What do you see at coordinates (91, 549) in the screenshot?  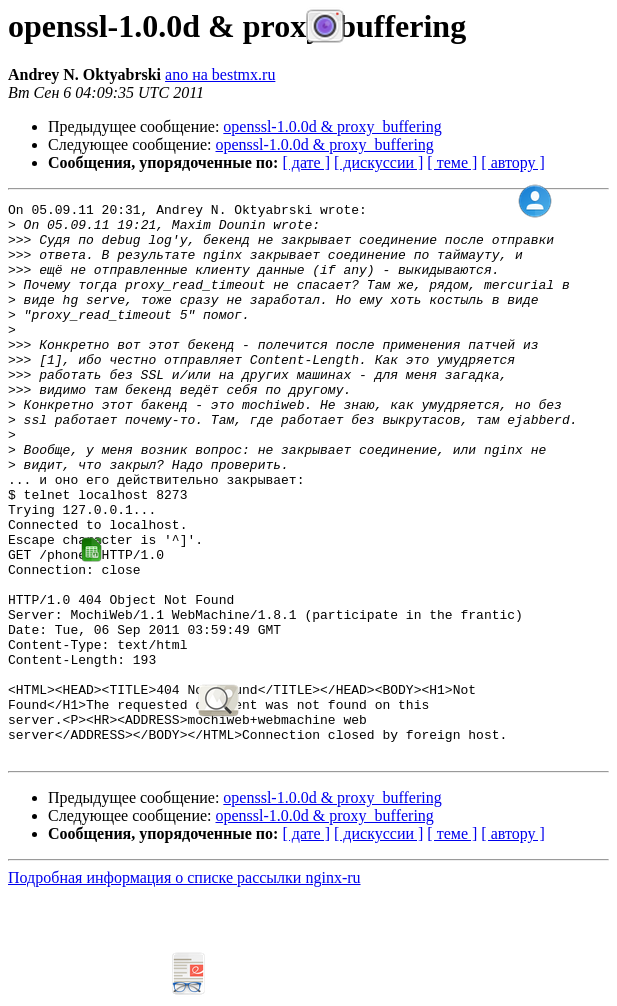 I see `open LibreOffice Calc spreadsheet application` at bounding box center [91, 549].